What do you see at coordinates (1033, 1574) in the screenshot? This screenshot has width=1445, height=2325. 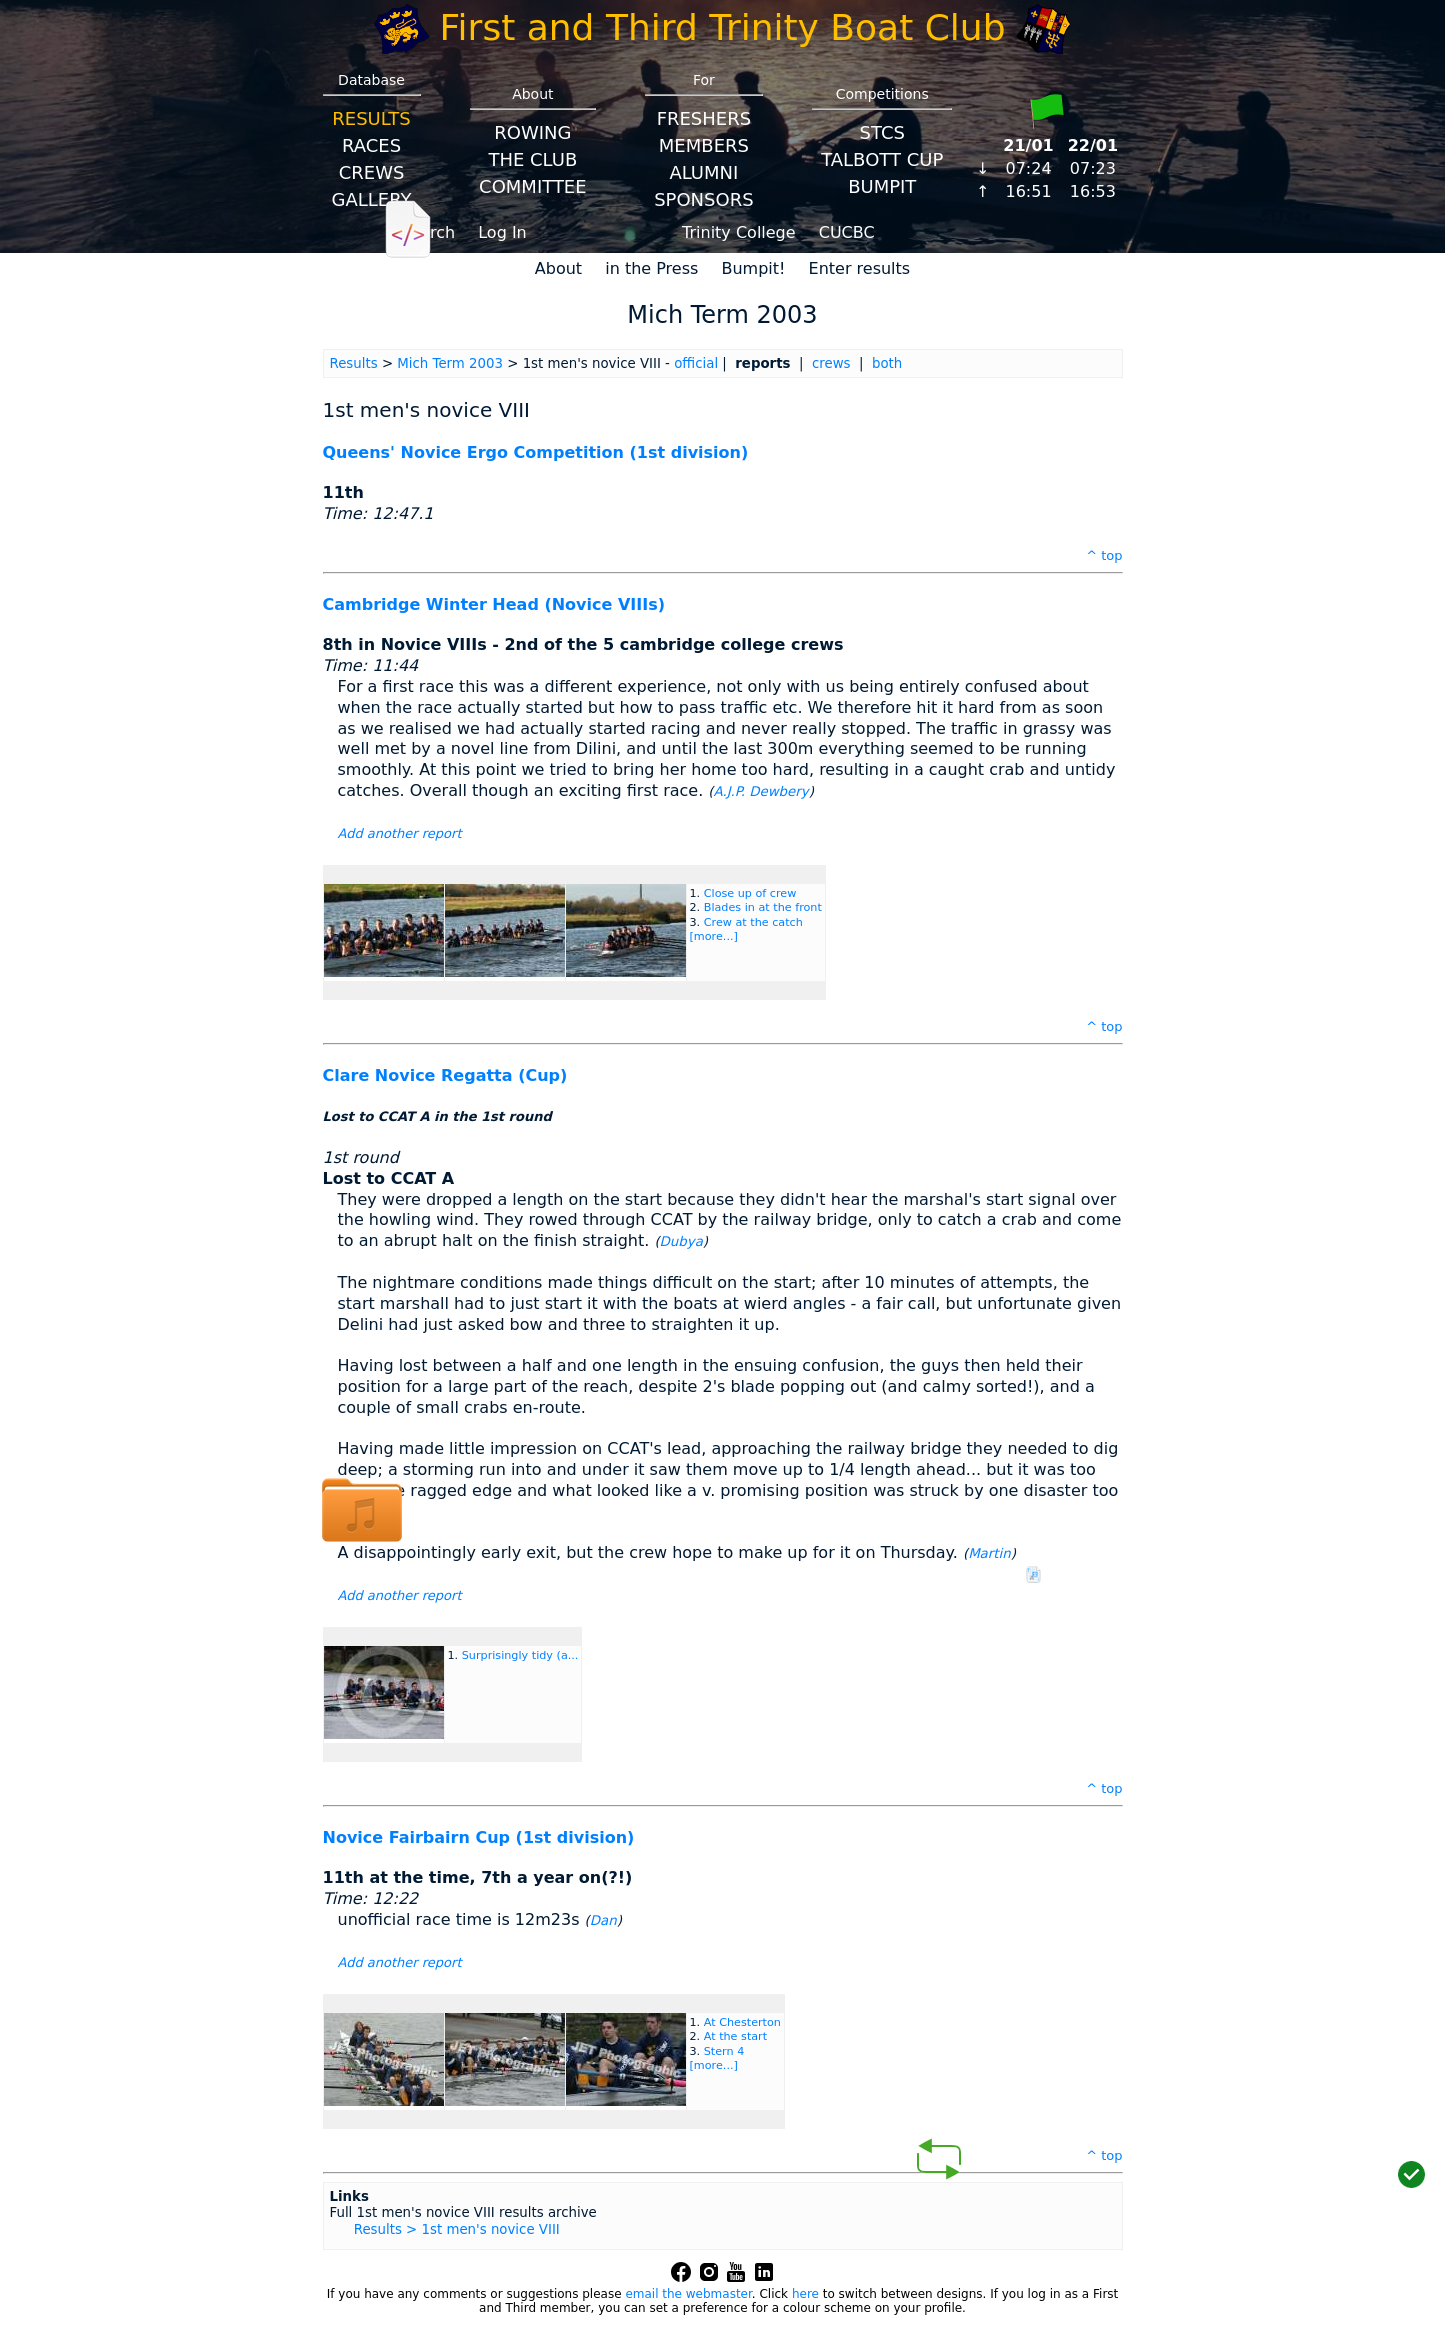 I see `a gettext translation template file (.pot)` at bounding box center [1033, 1574].